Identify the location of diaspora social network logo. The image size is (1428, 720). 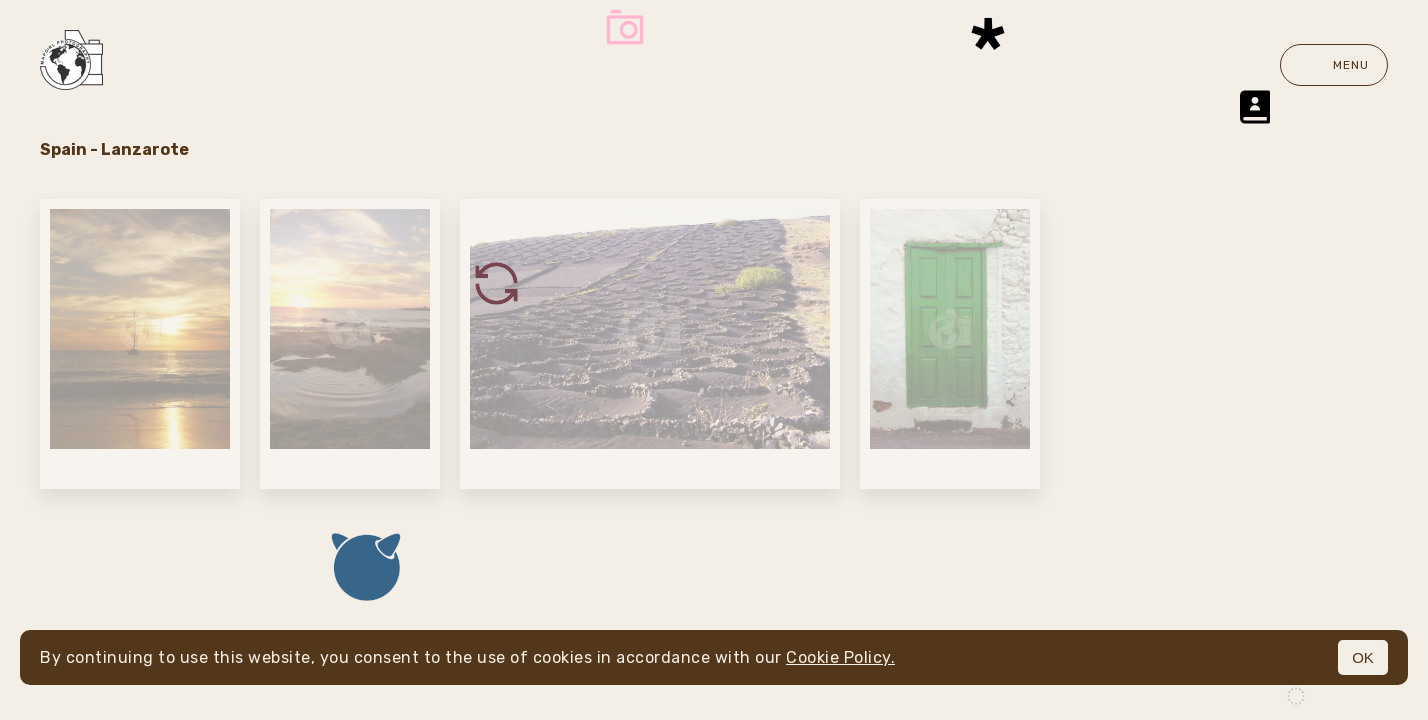
(988, 34).